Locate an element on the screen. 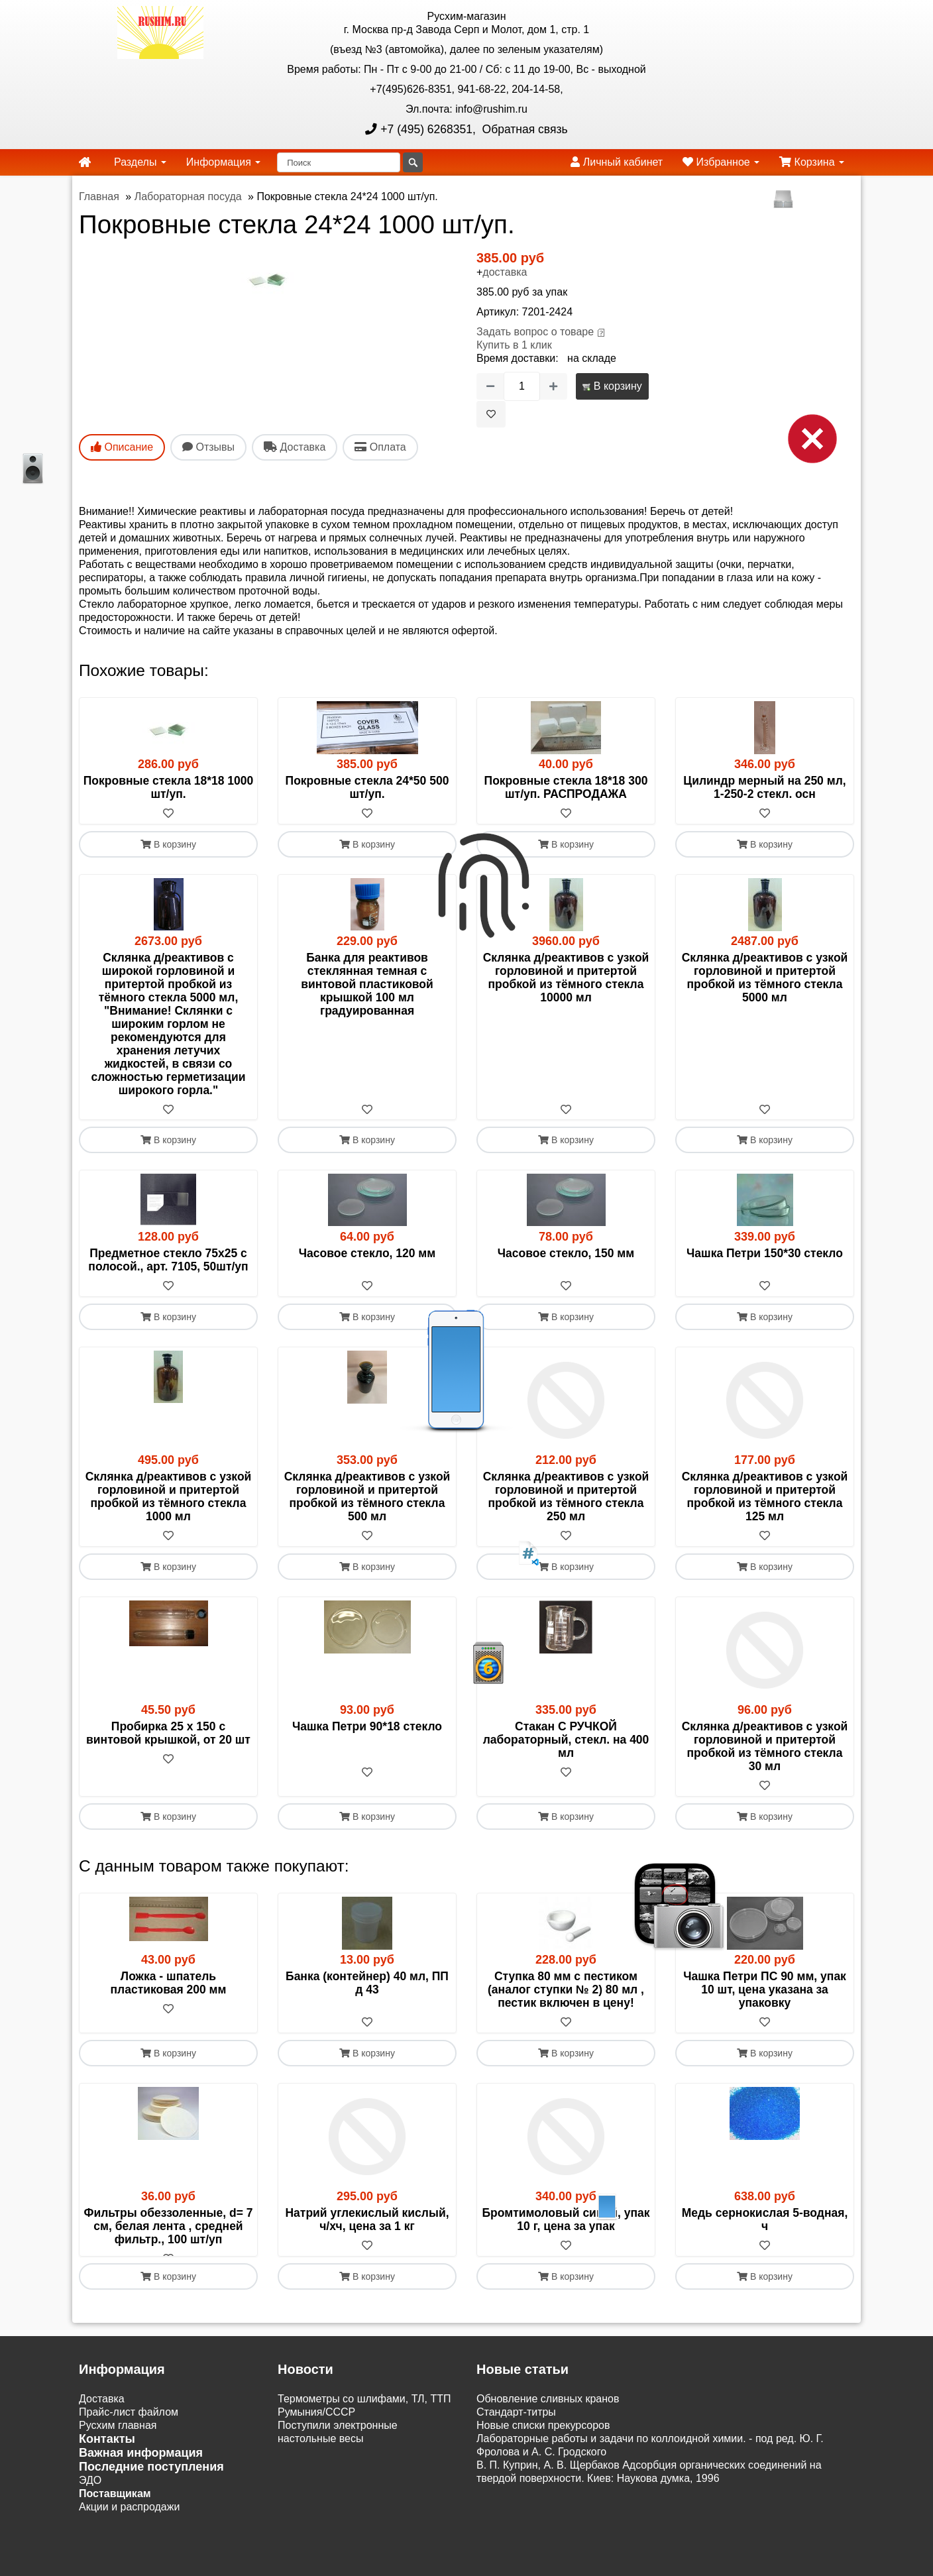 The width and height of the screenshot is (933, 2576). iPad with cellular connectivity is located at coordinates (607, 2207).